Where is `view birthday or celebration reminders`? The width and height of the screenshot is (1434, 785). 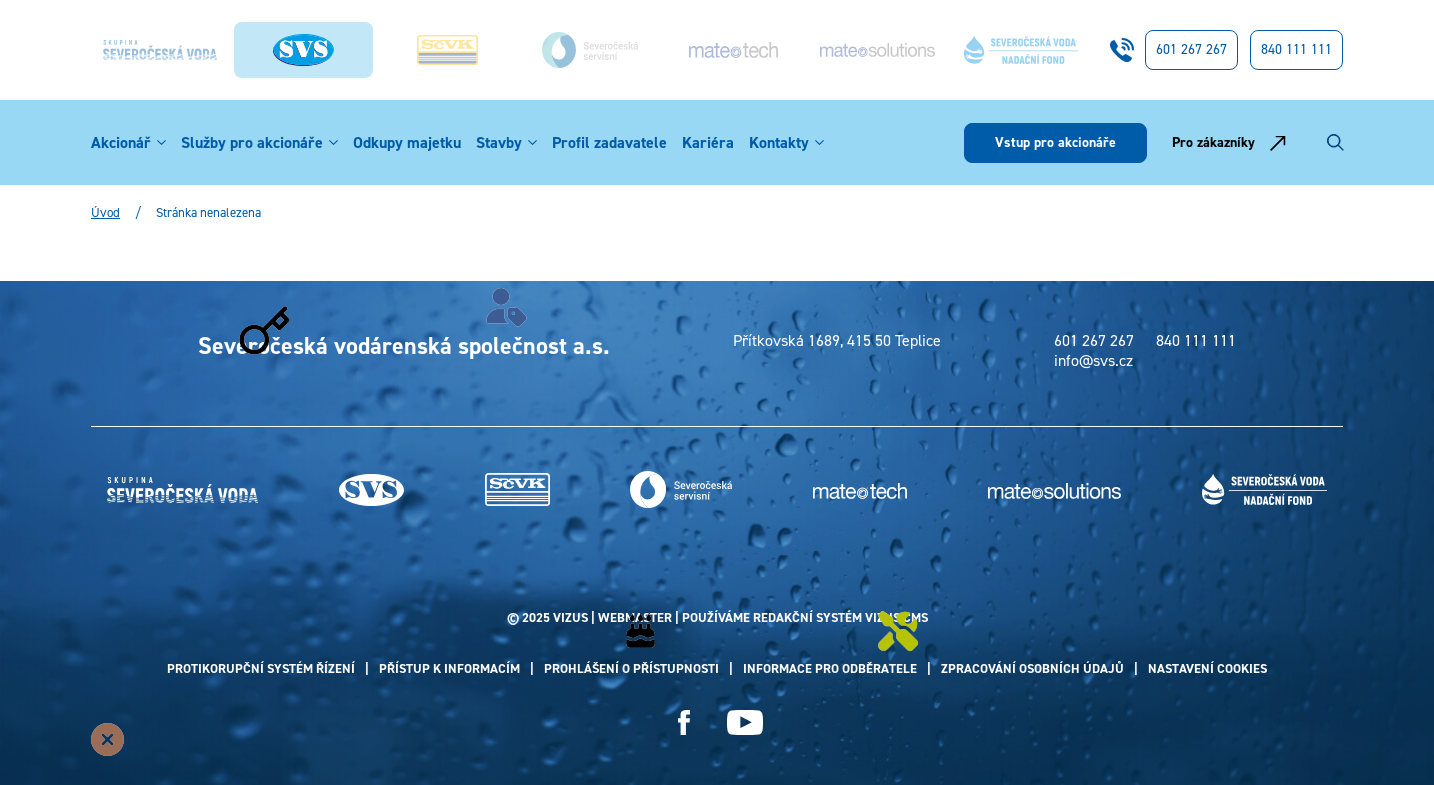 view birthday or celebration reminders is located at coordinates (640, 631).